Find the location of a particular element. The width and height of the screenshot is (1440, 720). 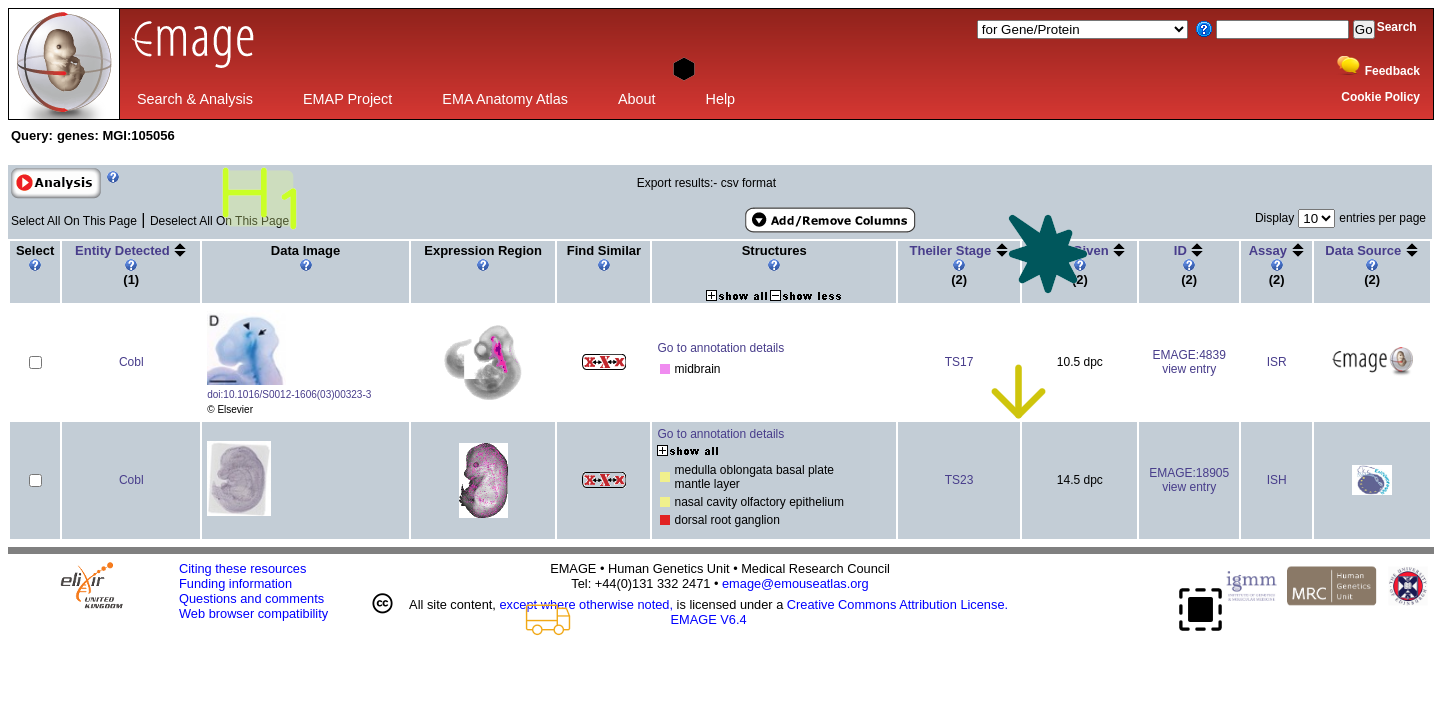

select all items in the current view is located at coordinates (1200, 609).